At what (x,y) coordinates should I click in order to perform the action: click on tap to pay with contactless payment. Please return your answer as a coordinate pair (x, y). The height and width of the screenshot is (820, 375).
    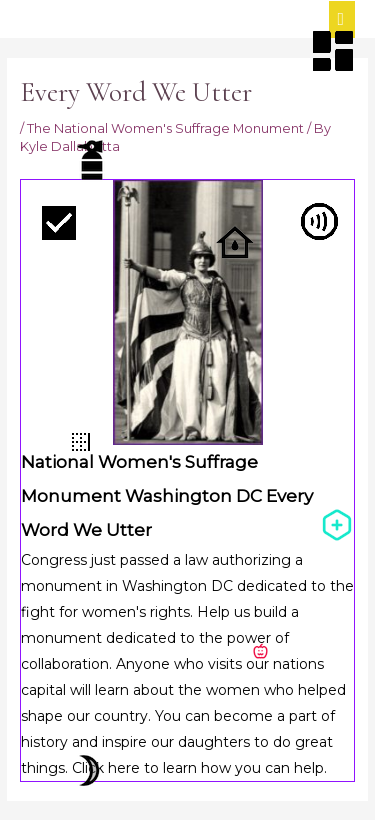
    Looking at the image, I should click on (319, 221).